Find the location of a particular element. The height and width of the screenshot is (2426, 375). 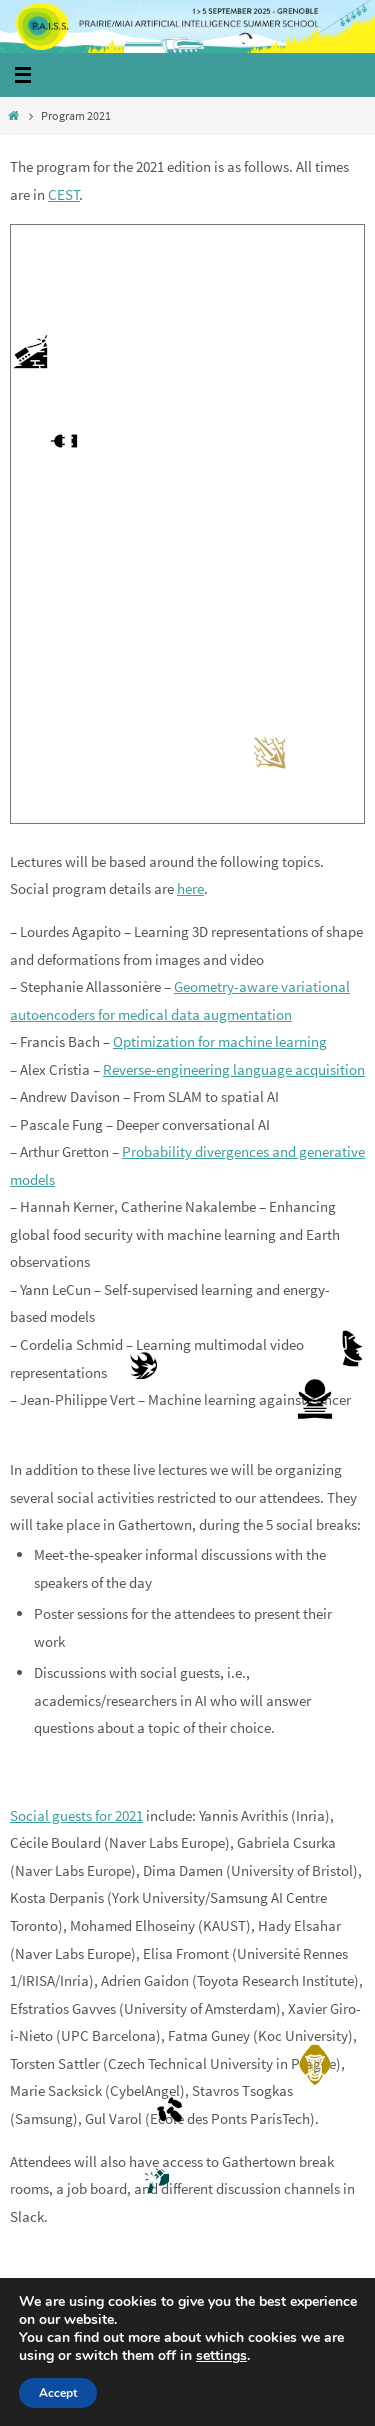

level up or progression indicator is located at coordinates (30, 351).